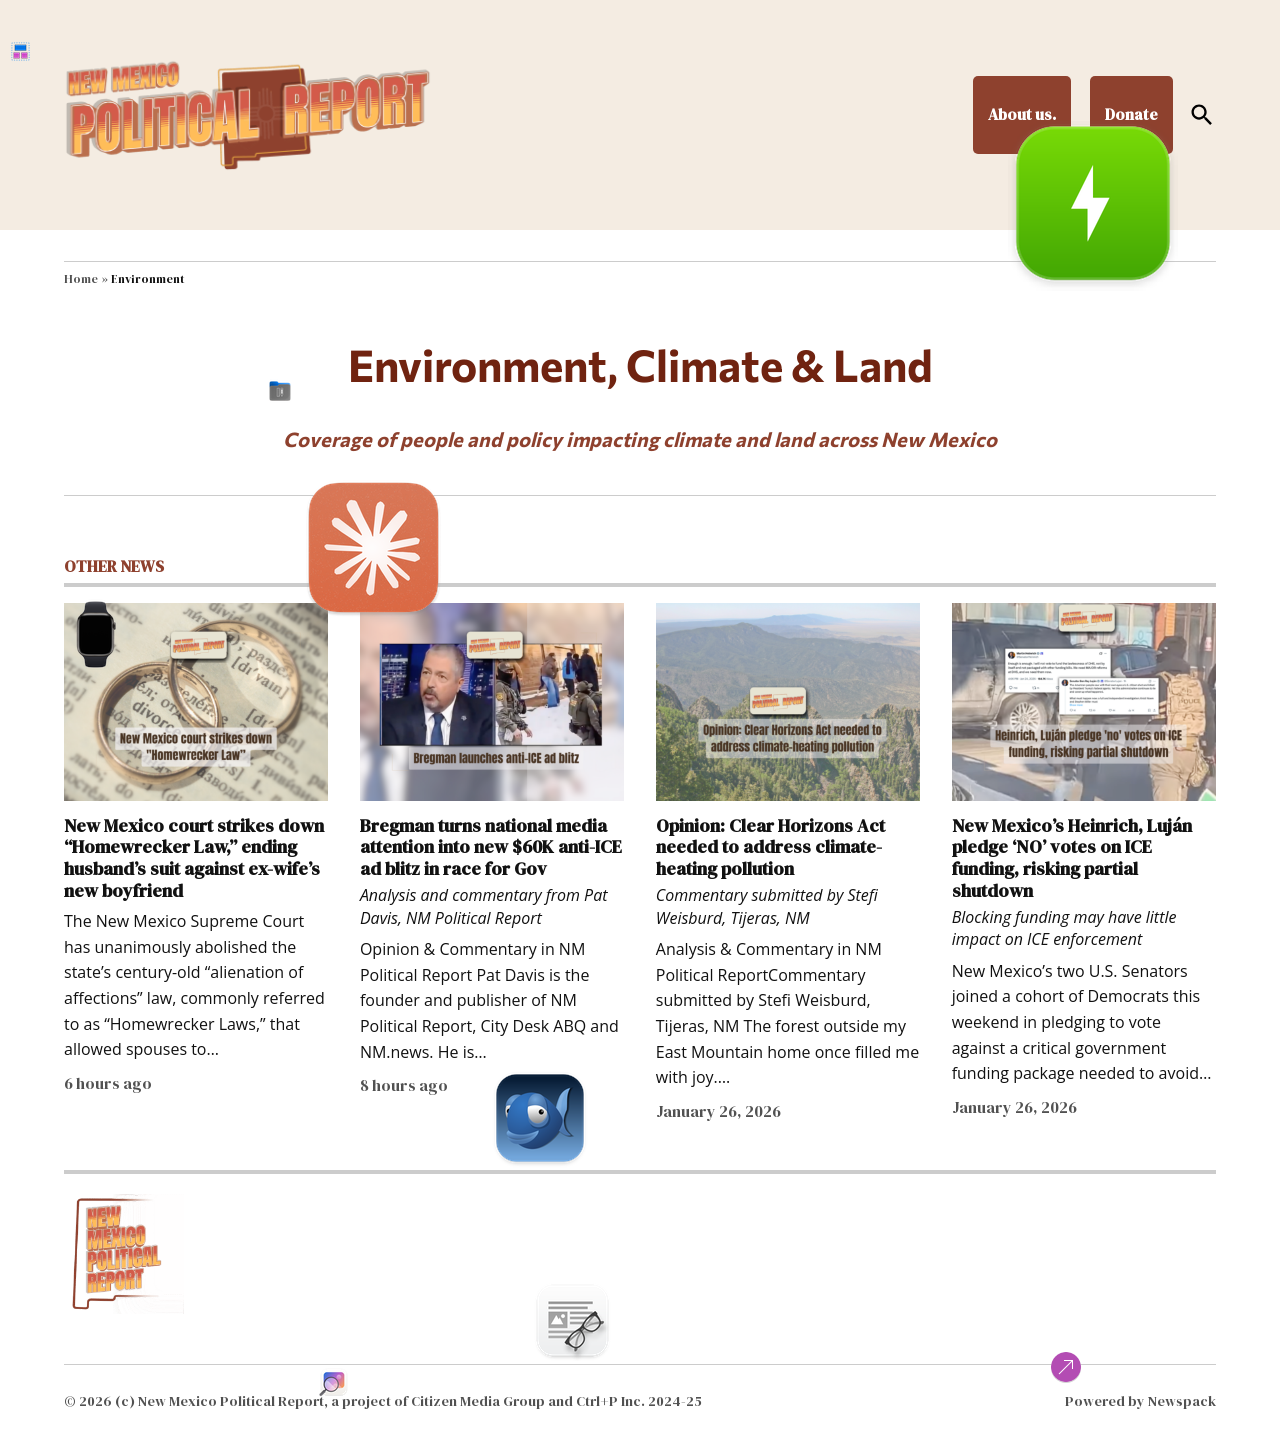 This screenshot has height=1437, width=1280. What do you see at coordinates (572, 1320) in the screenshot?
I see `open gnome documents app` at bounding box center [572, 1320].